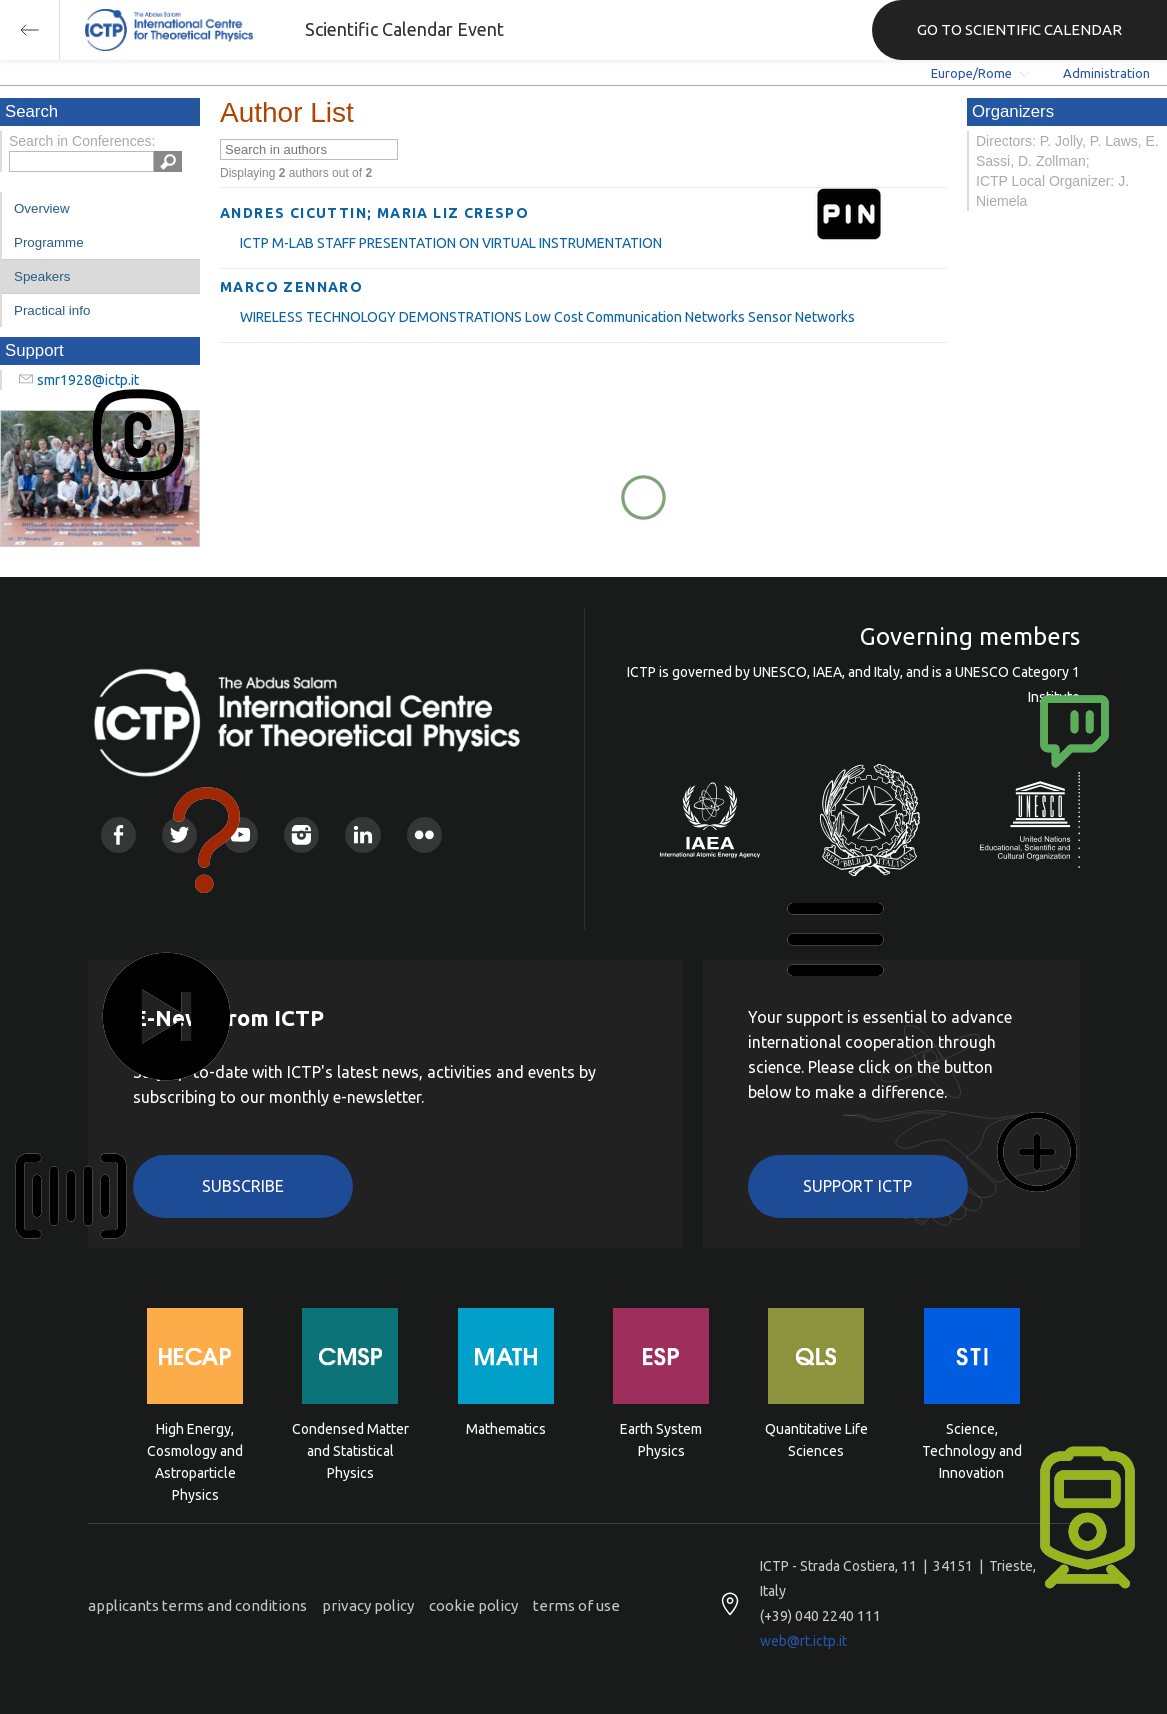  Describe the element at coordinates (1087, 1517) in the screenshot. I see `view train schedules or routes` at that location.